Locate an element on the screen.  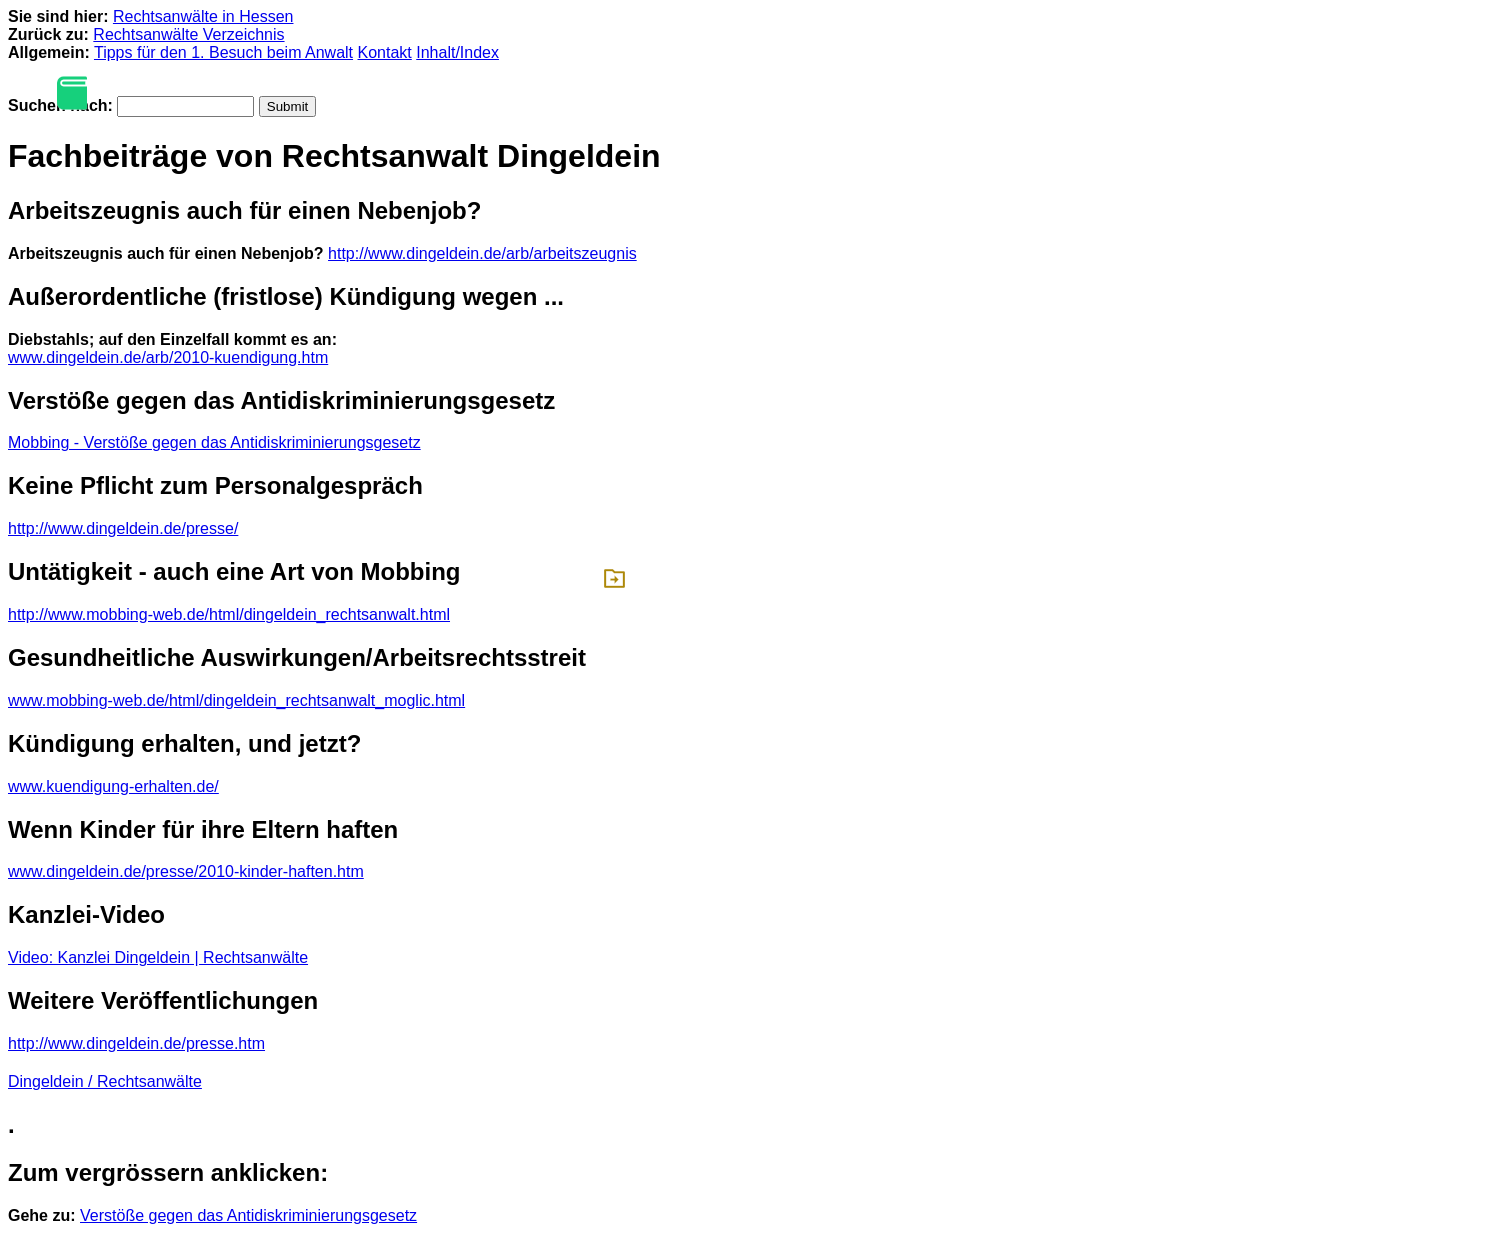
open your library or reading list is located at coordinates (72, 93).